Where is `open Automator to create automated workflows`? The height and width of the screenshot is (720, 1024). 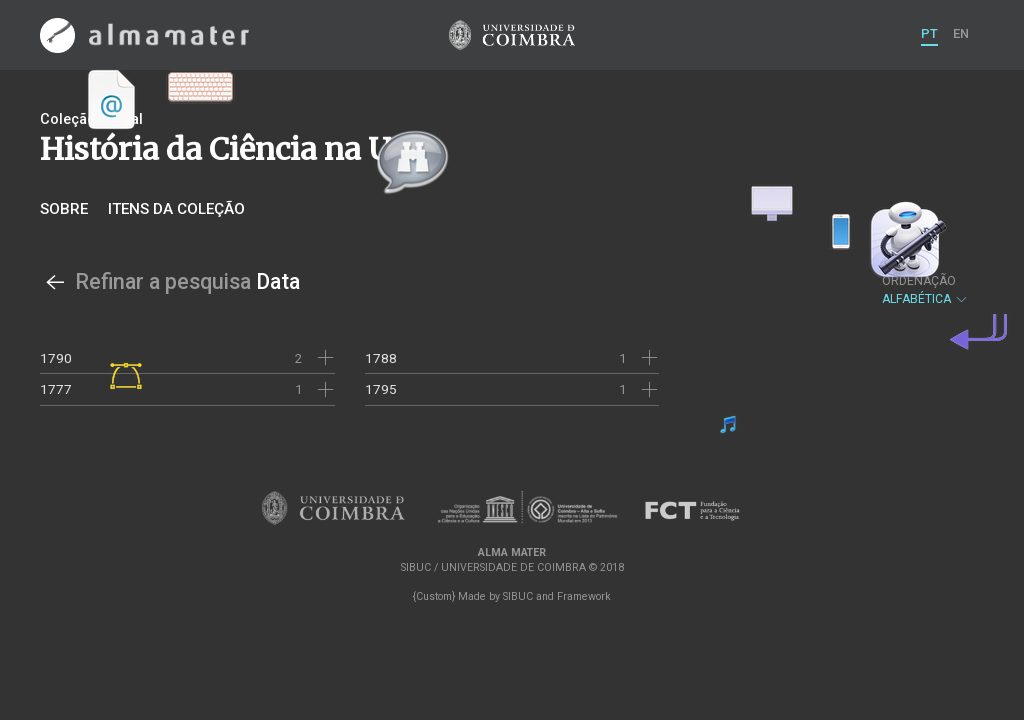 open Automator to create automated workflows is located at coordinates (905, 243).